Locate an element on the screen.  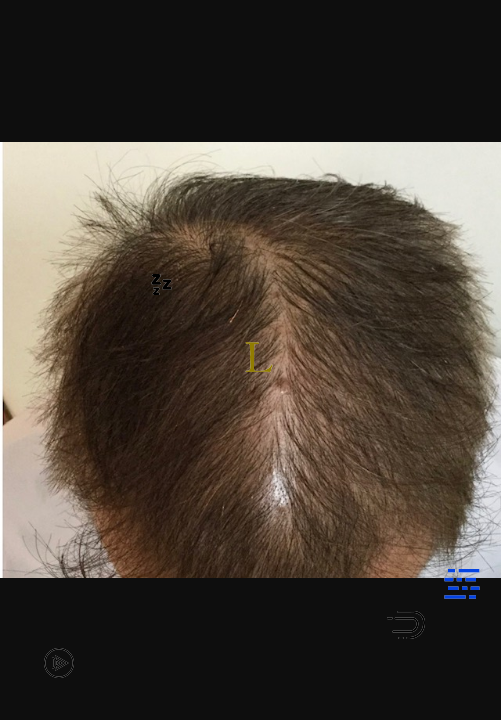
apache druid logo is located at coordinates (406, 625).